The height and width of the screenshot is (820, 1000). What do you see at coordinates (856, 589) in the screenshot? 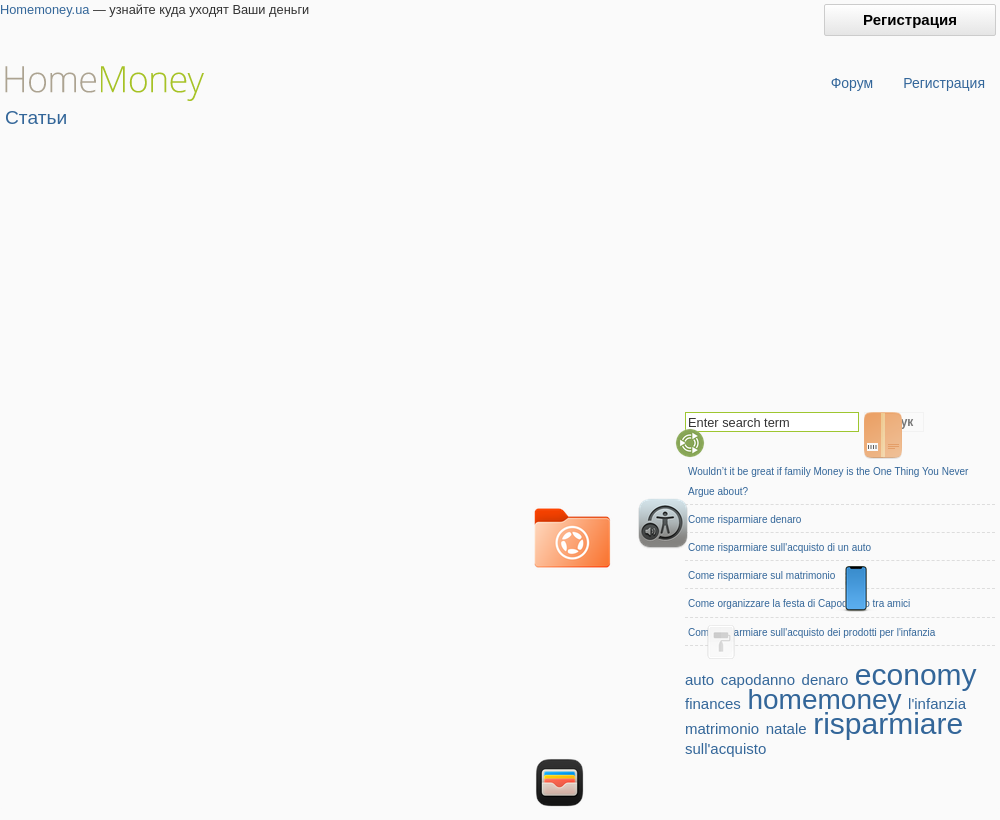
I see `iPhone 12 mini device icon` at bounding box center [856, 589].